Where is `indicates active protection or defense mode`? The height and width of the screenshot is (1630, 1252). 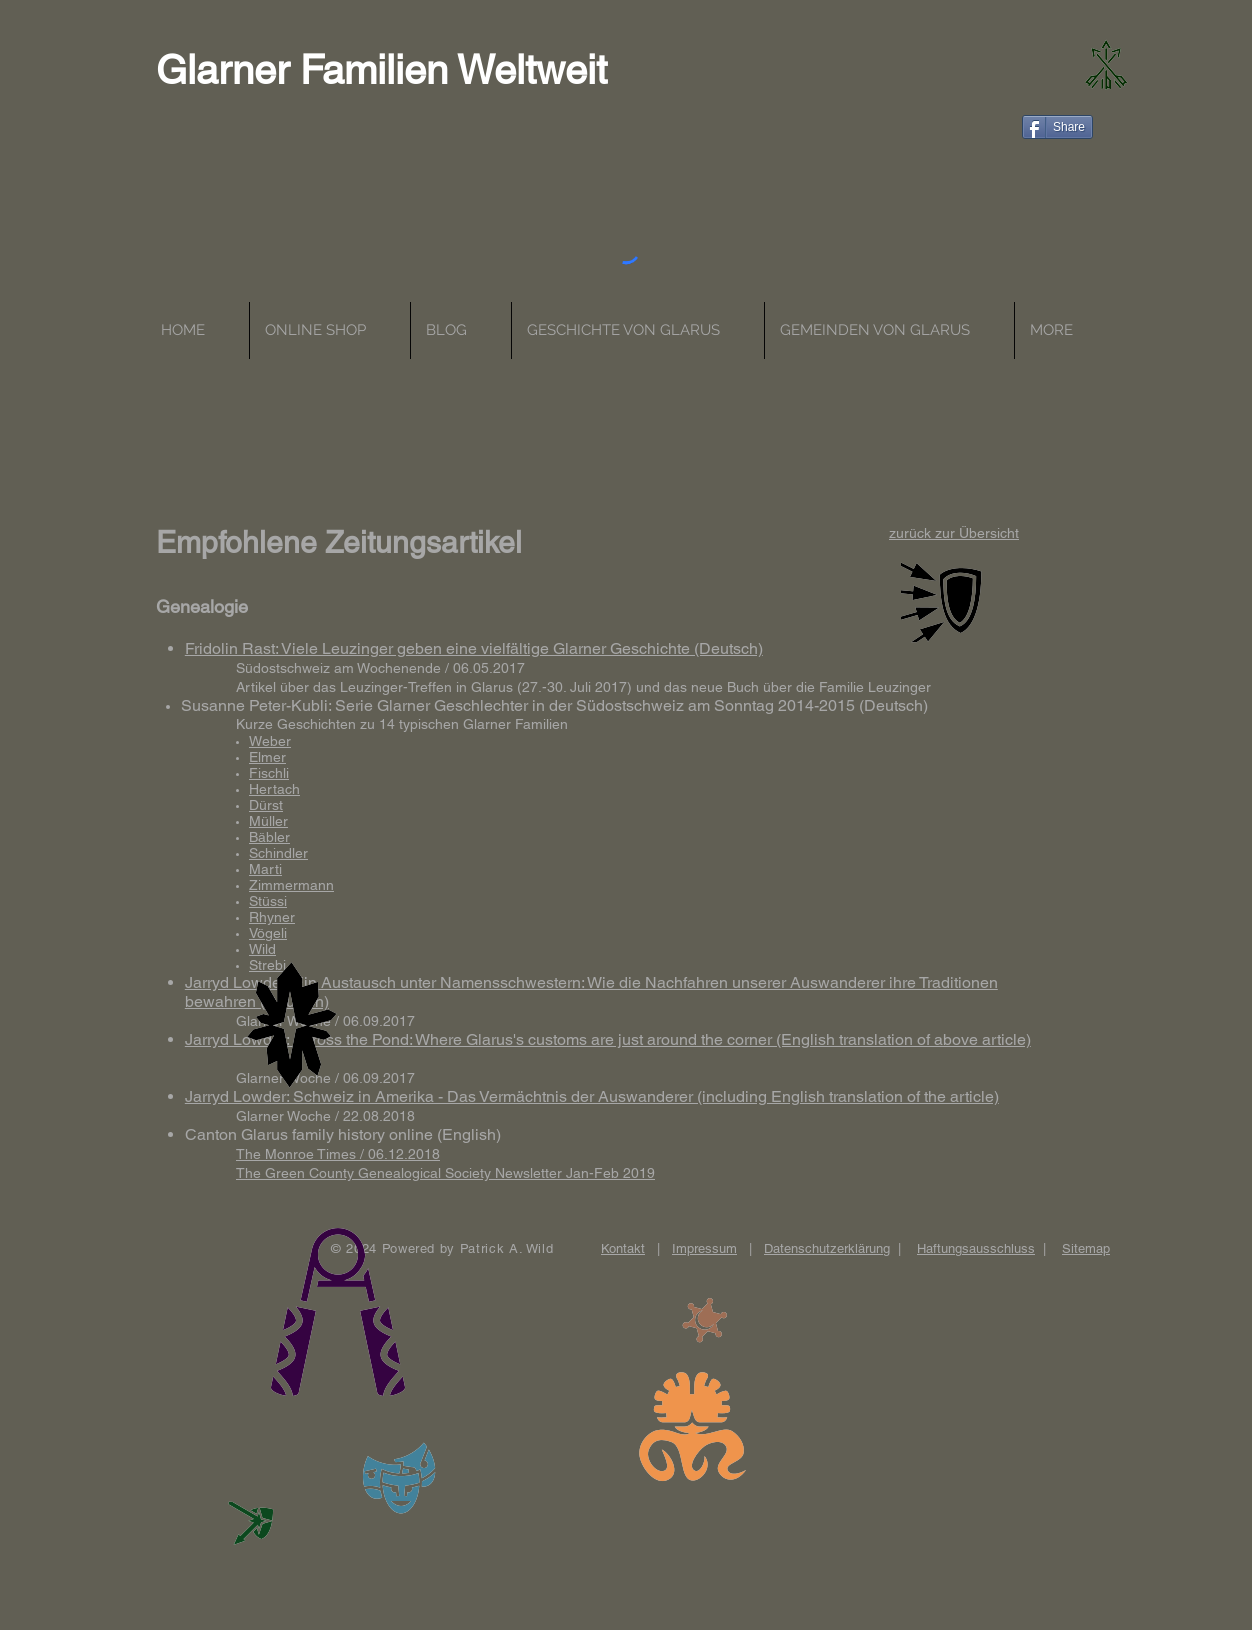
indicates active protection or defense mode is located at coordinates (941, 601).